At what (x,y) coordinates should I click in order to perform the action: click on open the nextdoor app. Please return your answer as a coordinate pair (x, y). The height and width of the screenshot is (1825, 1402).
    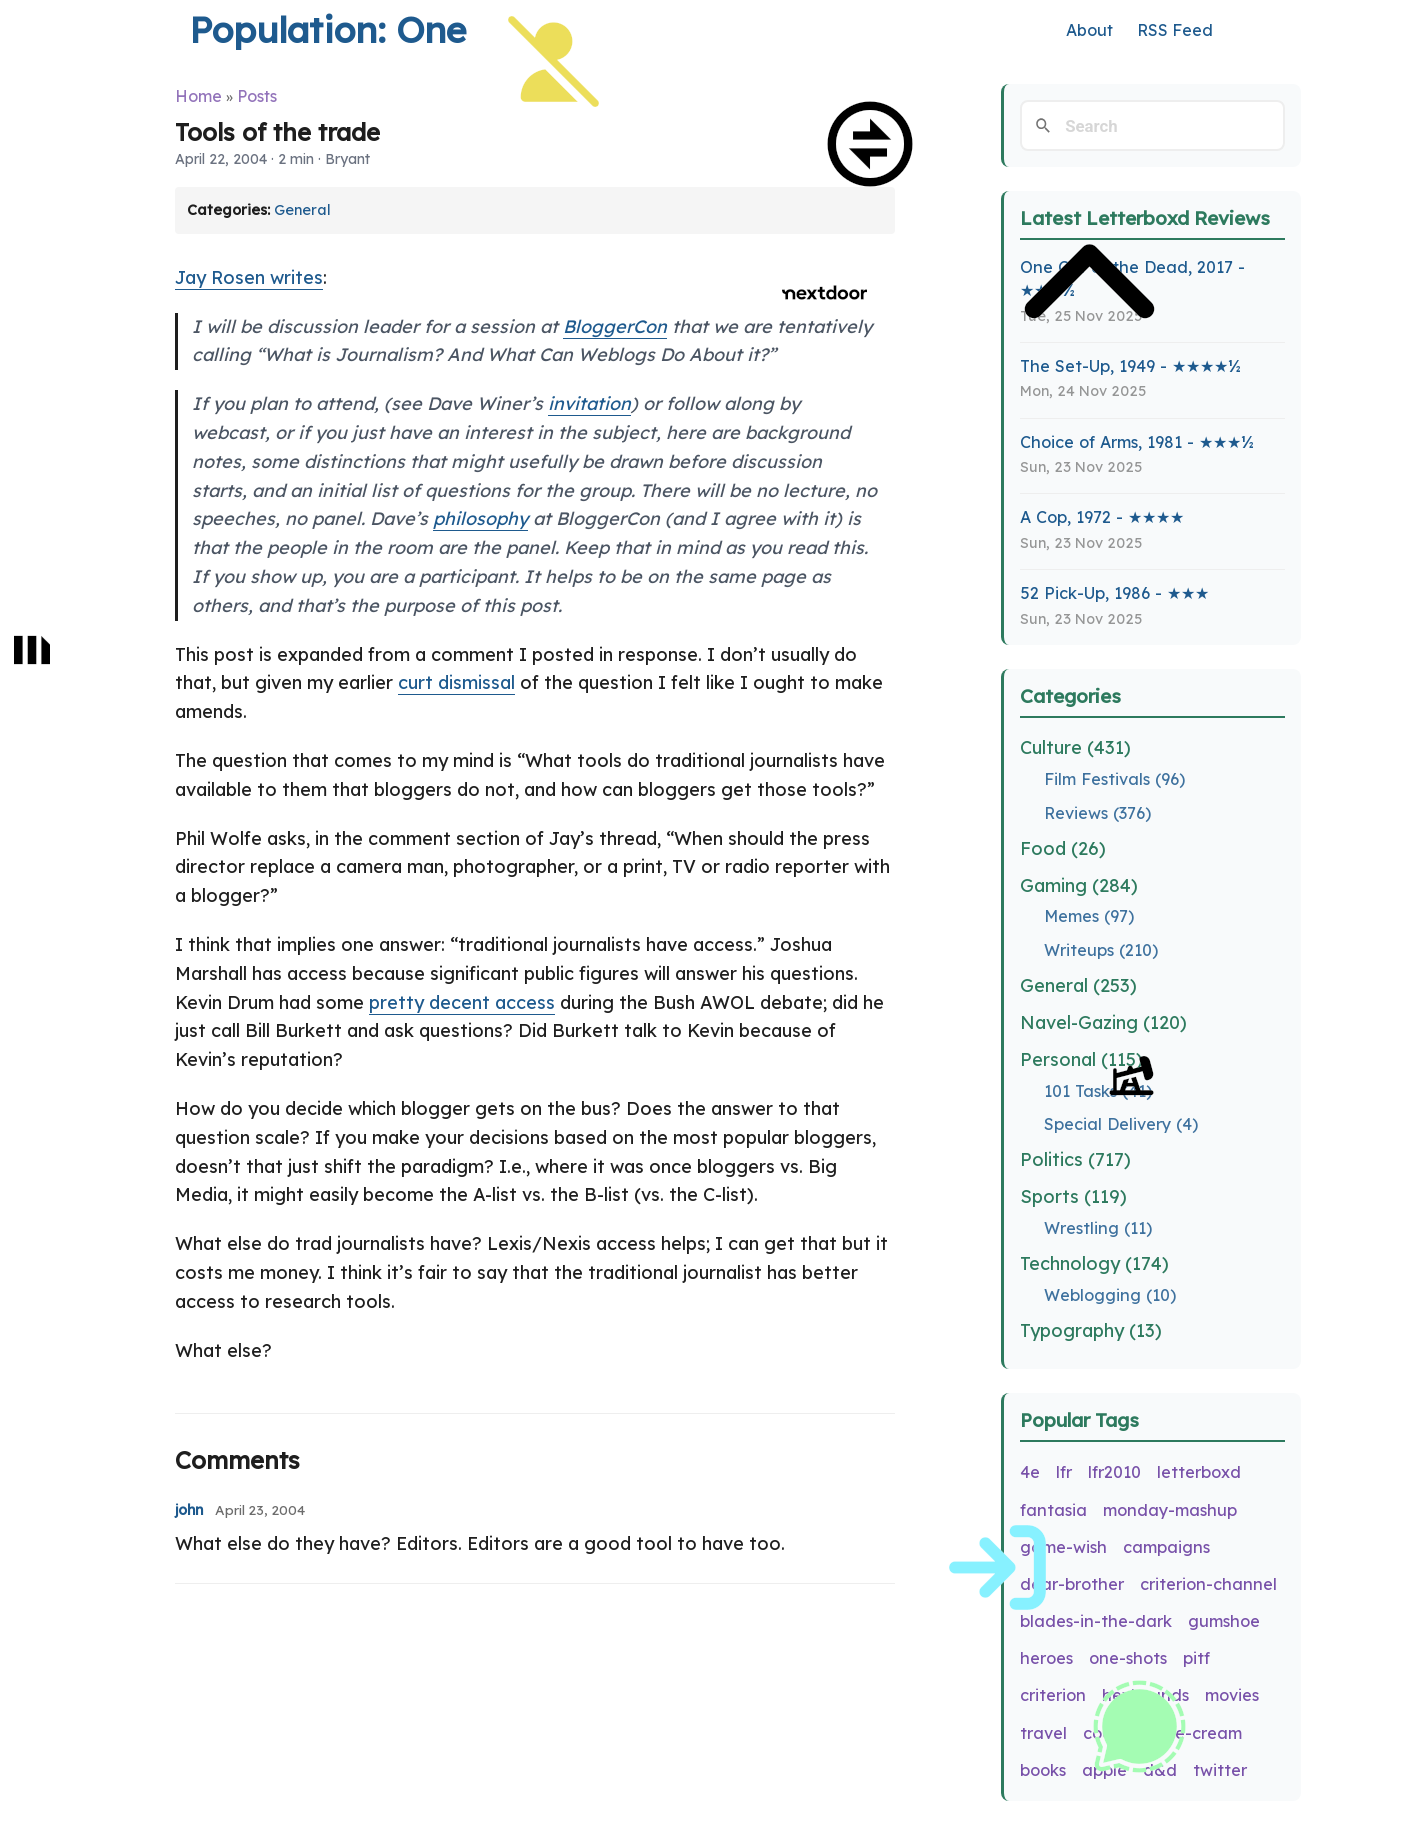
    Looking at the image, I should click on (824, 292).